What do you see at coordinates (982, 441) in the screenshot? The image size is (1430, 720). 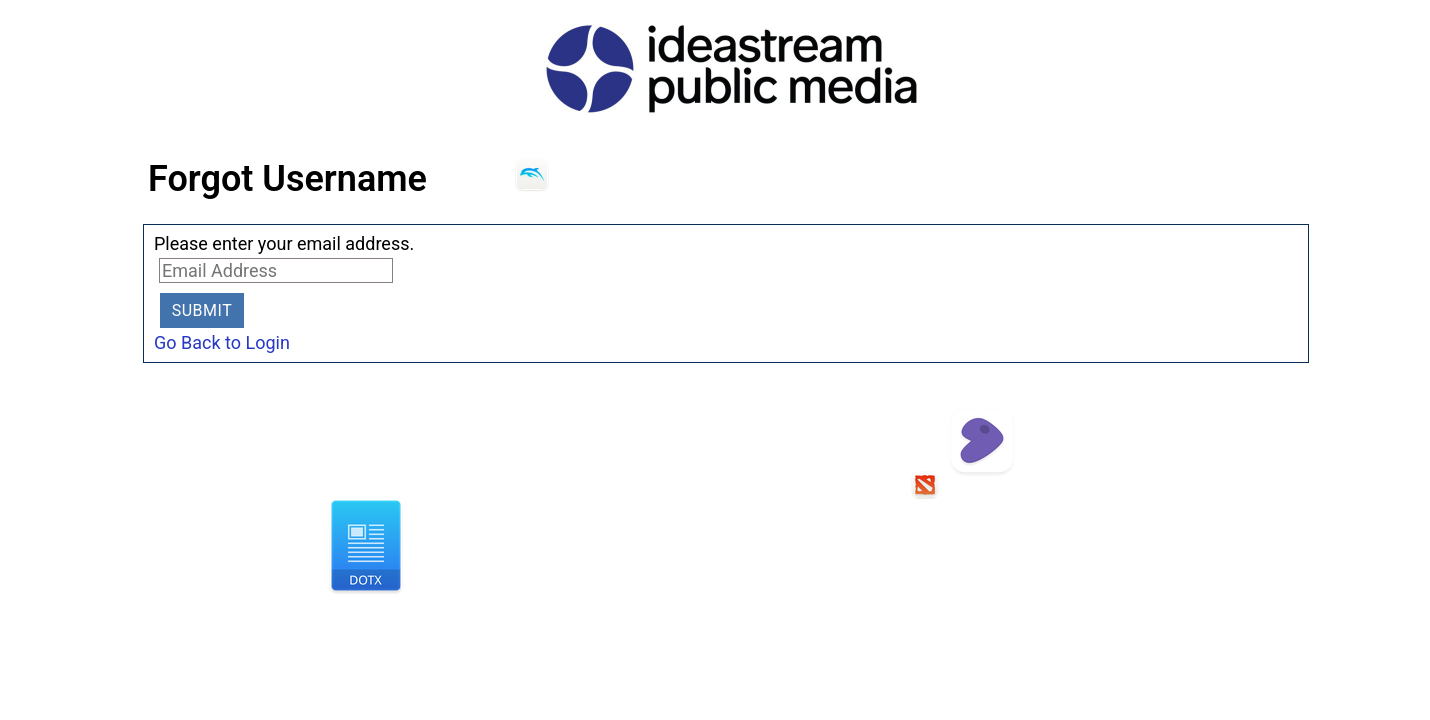 I see `open gentoo linux application` at bounding box center [982, 441].